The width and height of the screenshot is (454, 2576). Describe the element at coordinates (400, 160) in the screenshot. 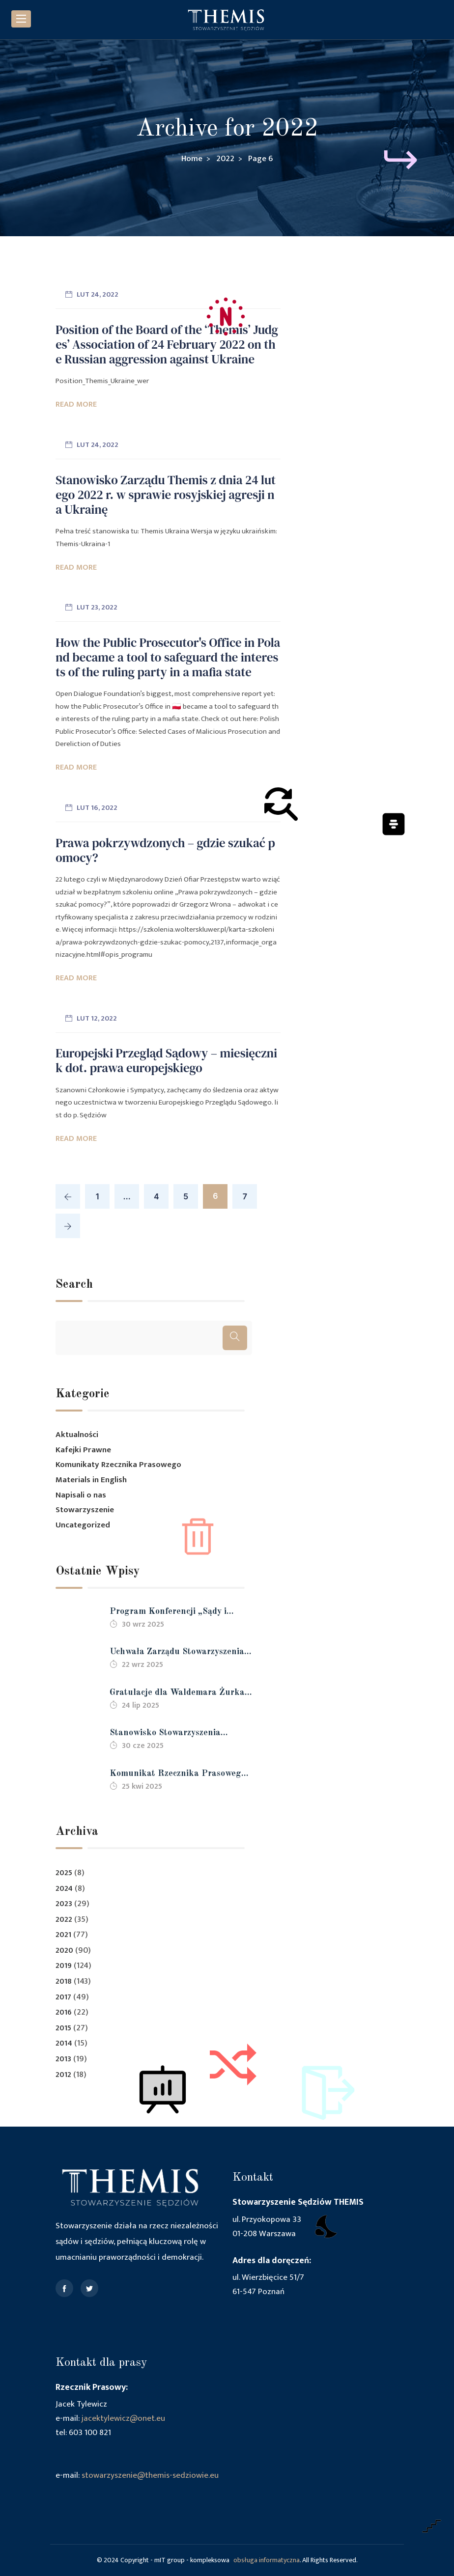

I see `indent selected text or code` at that location.